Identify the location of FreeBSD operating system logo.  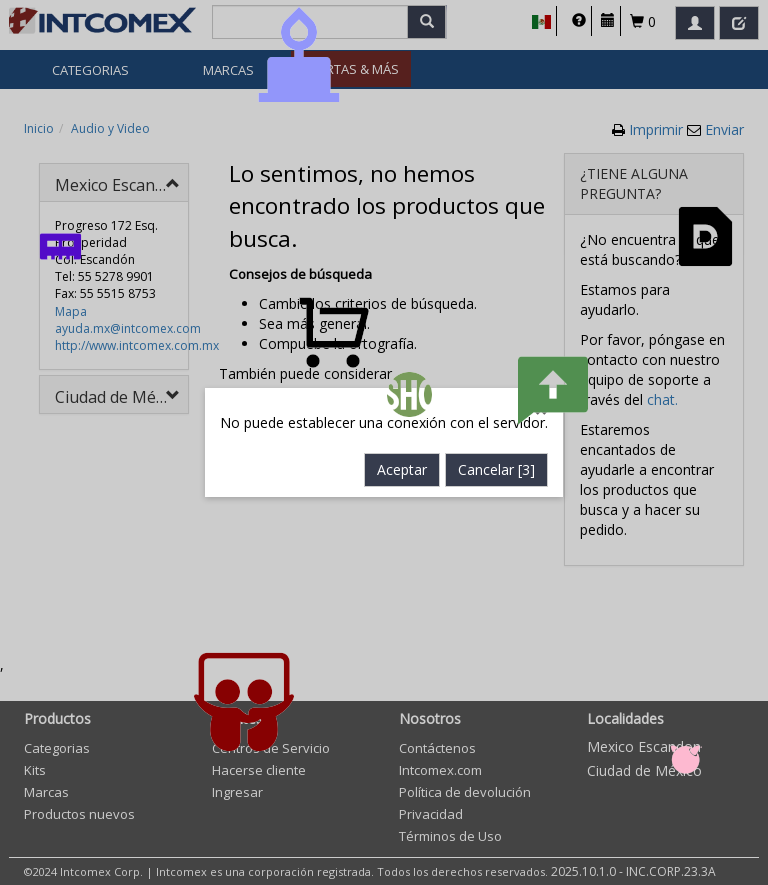
(686, 759).